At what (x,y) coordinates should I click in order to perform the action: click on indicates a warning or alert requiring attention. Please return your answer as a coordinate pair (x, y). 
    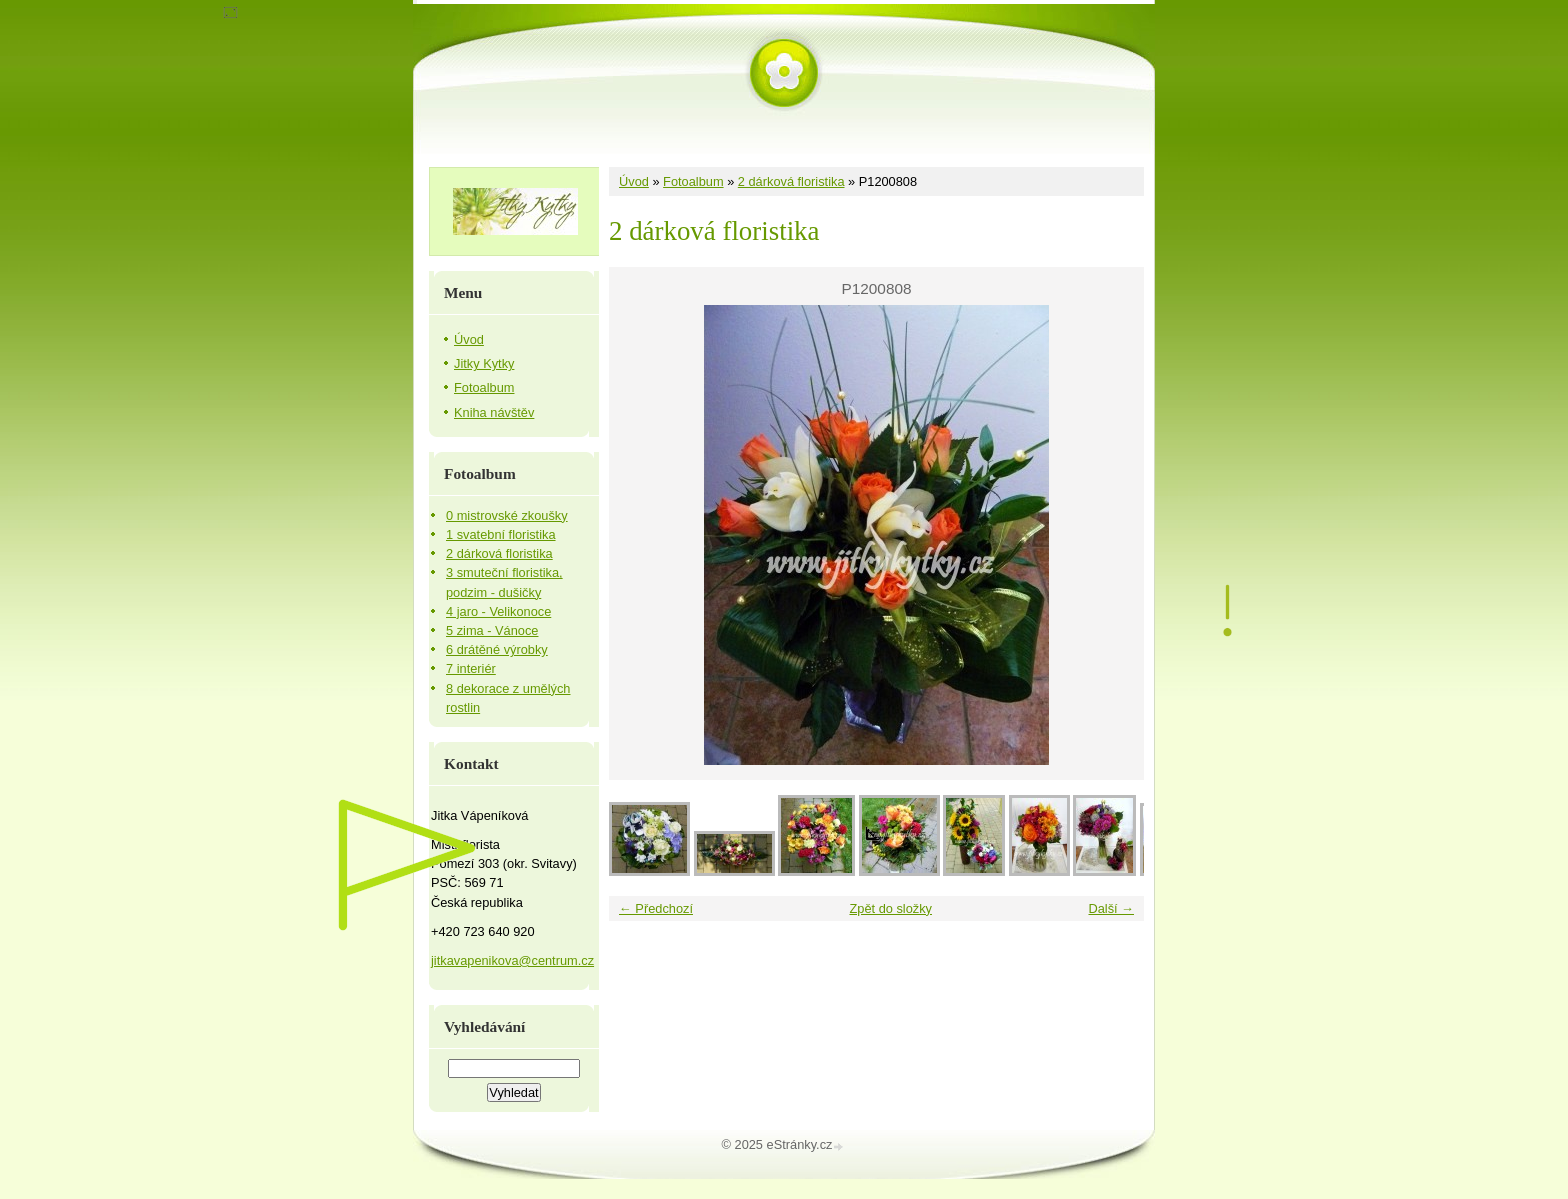
    Looking at the image, I should click on (1227, 610).